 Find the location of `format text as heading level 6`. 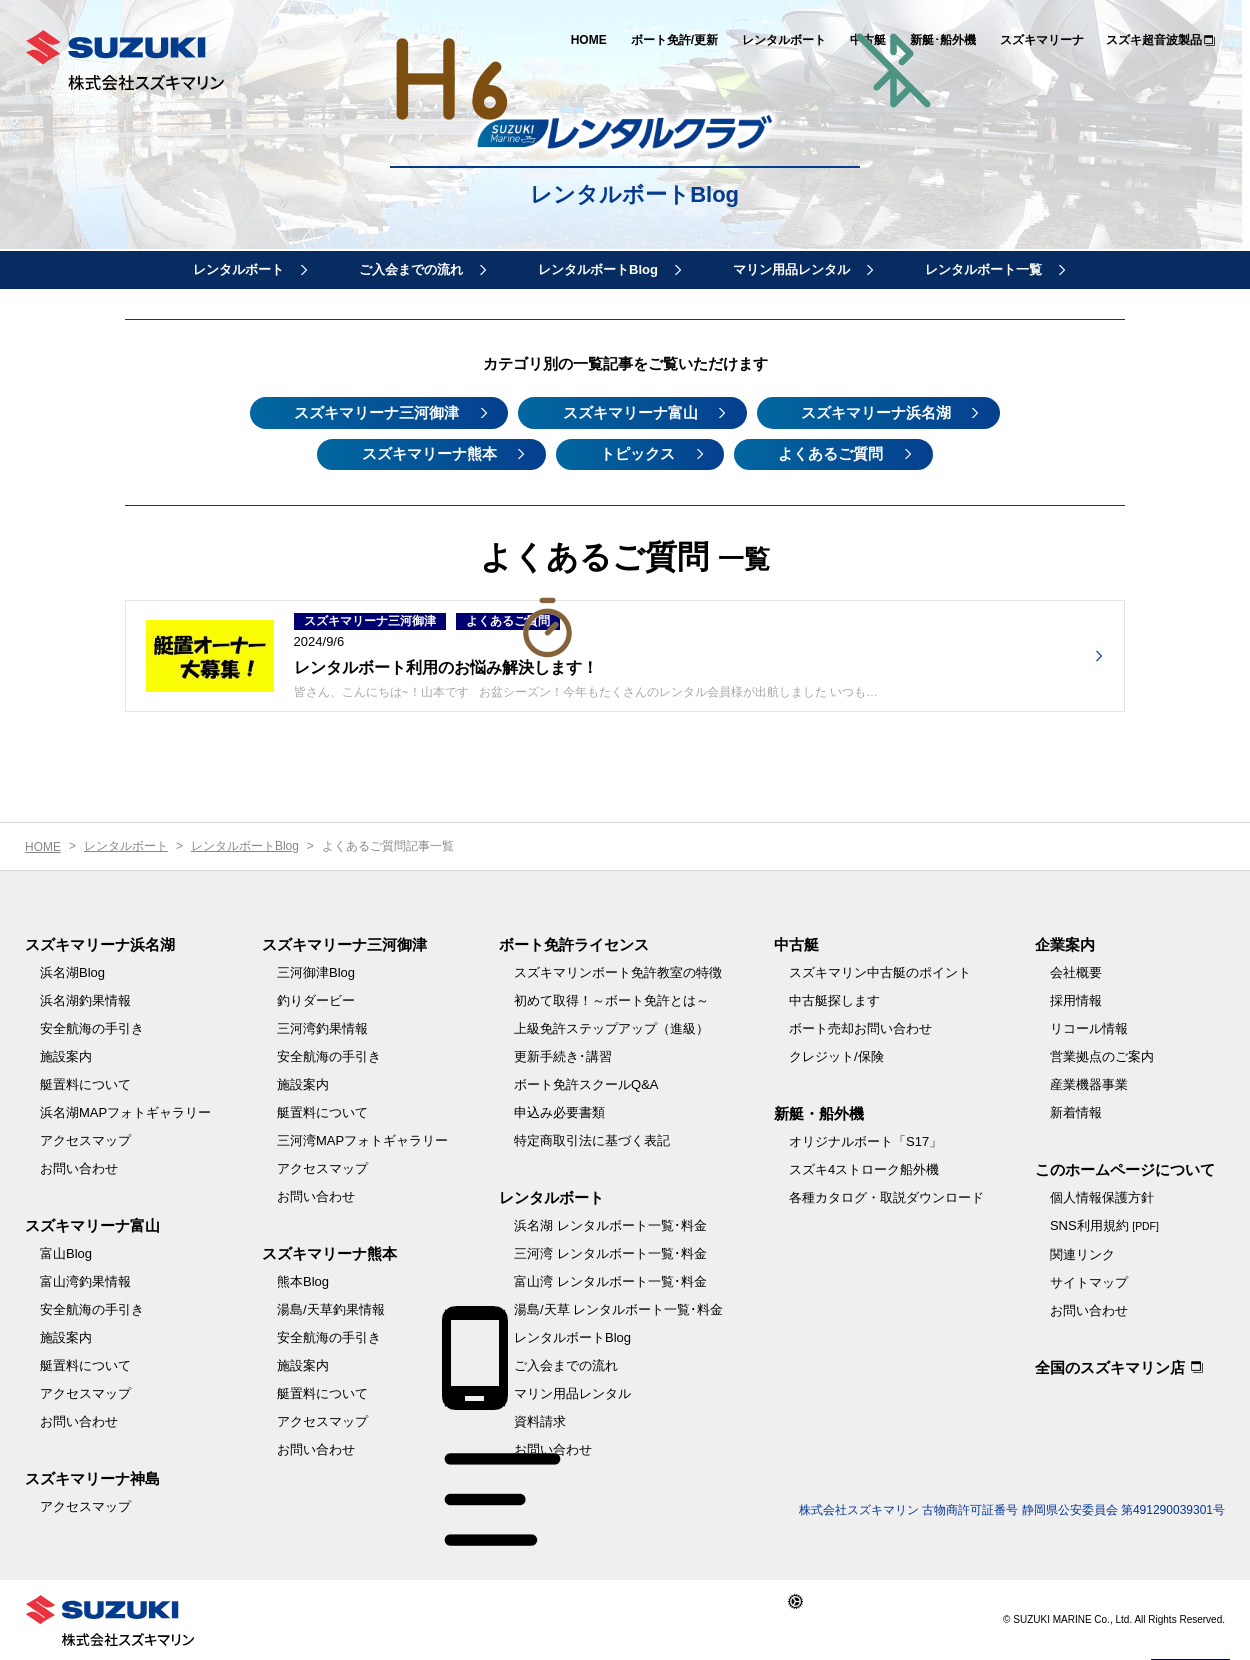

format text as heading level 6 is located at coordinates (449, 79).